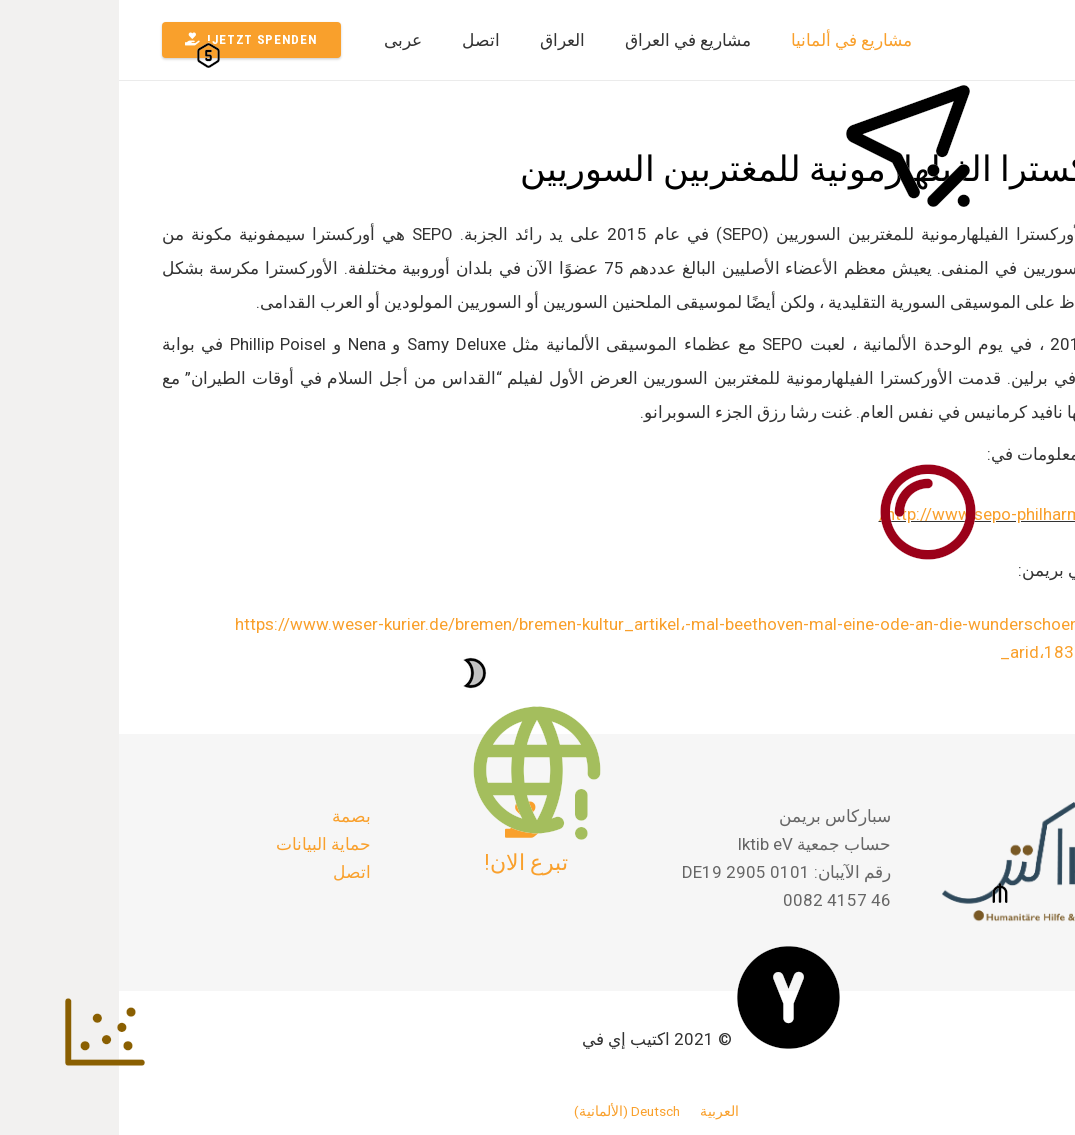  What do you see at coordinates (928, 512) in the screenshot?
I see `apply inner shadow effect to top-left corner` at bounding box center [928, 512].